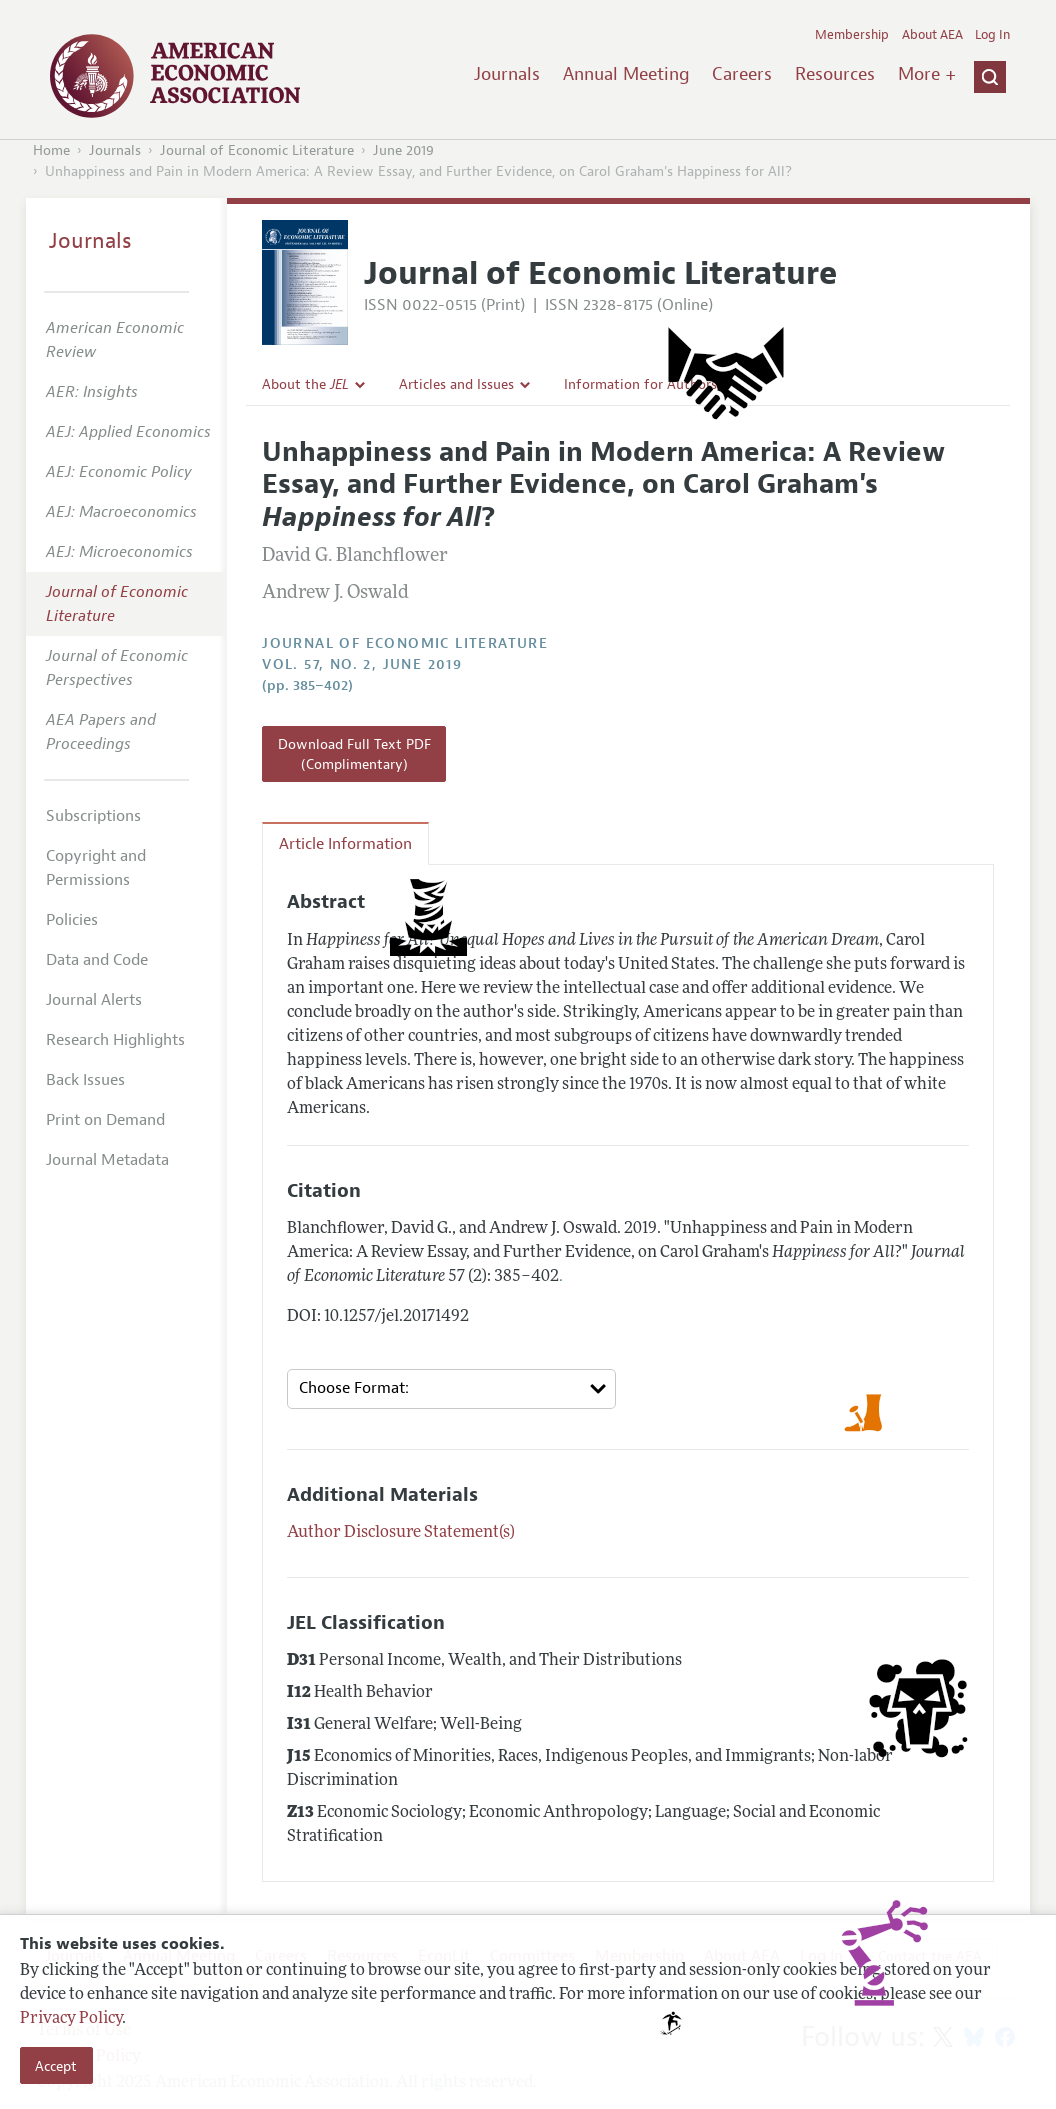  What do you see at coordinates (863, 1413) in the screenshot?
I see `indicates a foot injury or wound status` at bounding box center [863, 1413].